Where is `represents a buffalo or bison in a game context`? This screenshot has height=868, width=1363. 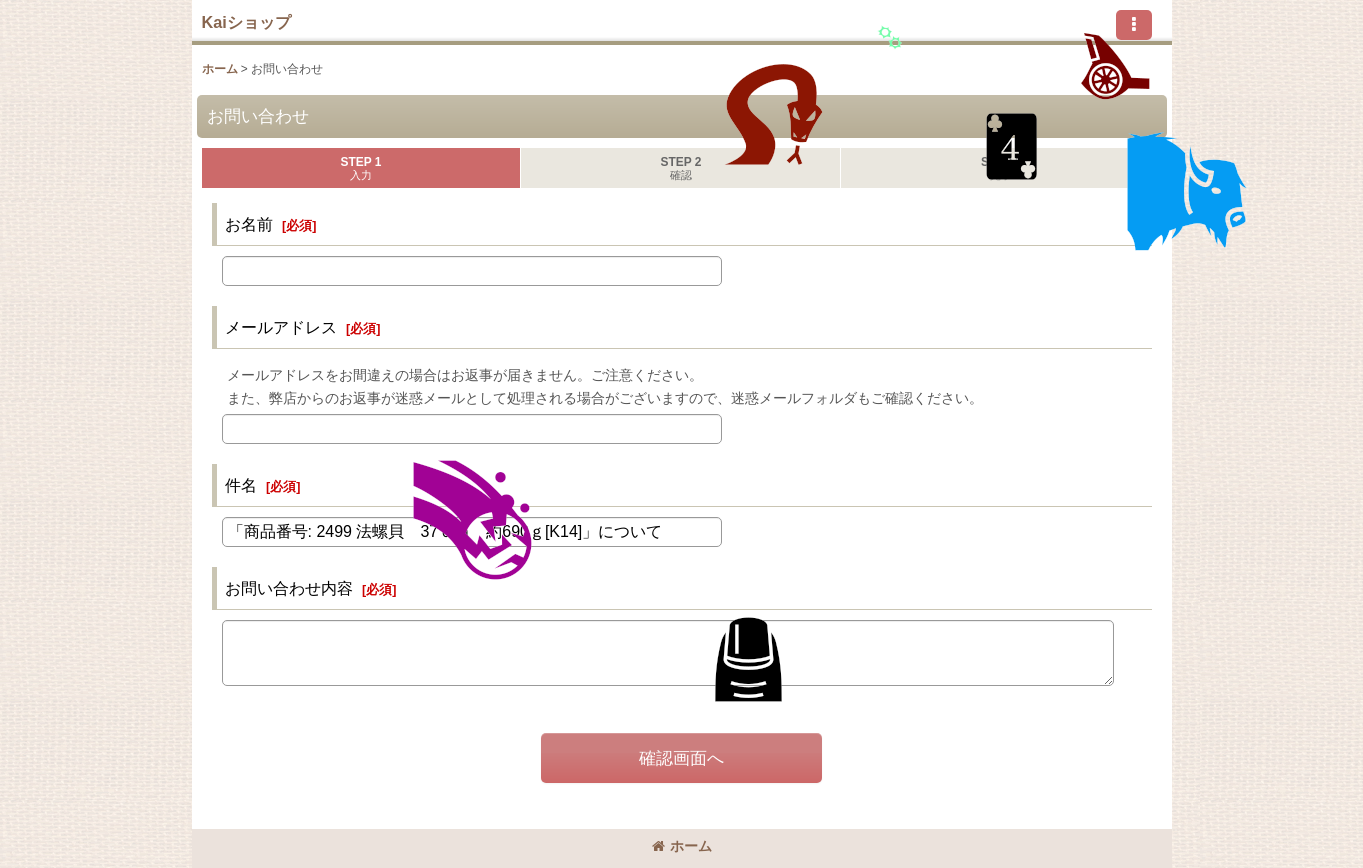
represents a buffalo or bison in a game context is located at coordinates (1186, 191).